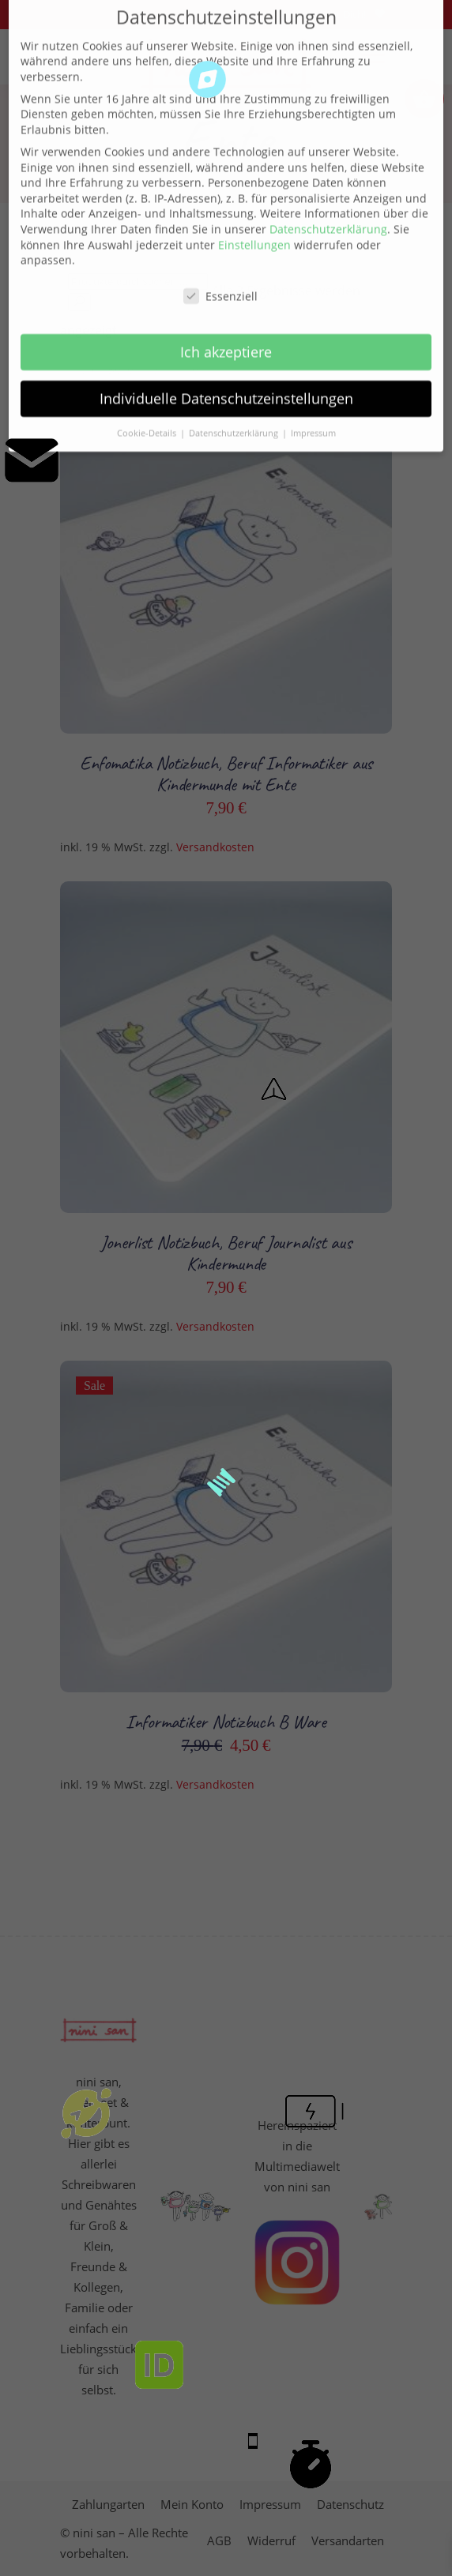 The height and width of the screenshot is (2576, 452). Describe the element at coordinates (159, 2364) in the screenshot. I see `view user ID or identification details` at that location.